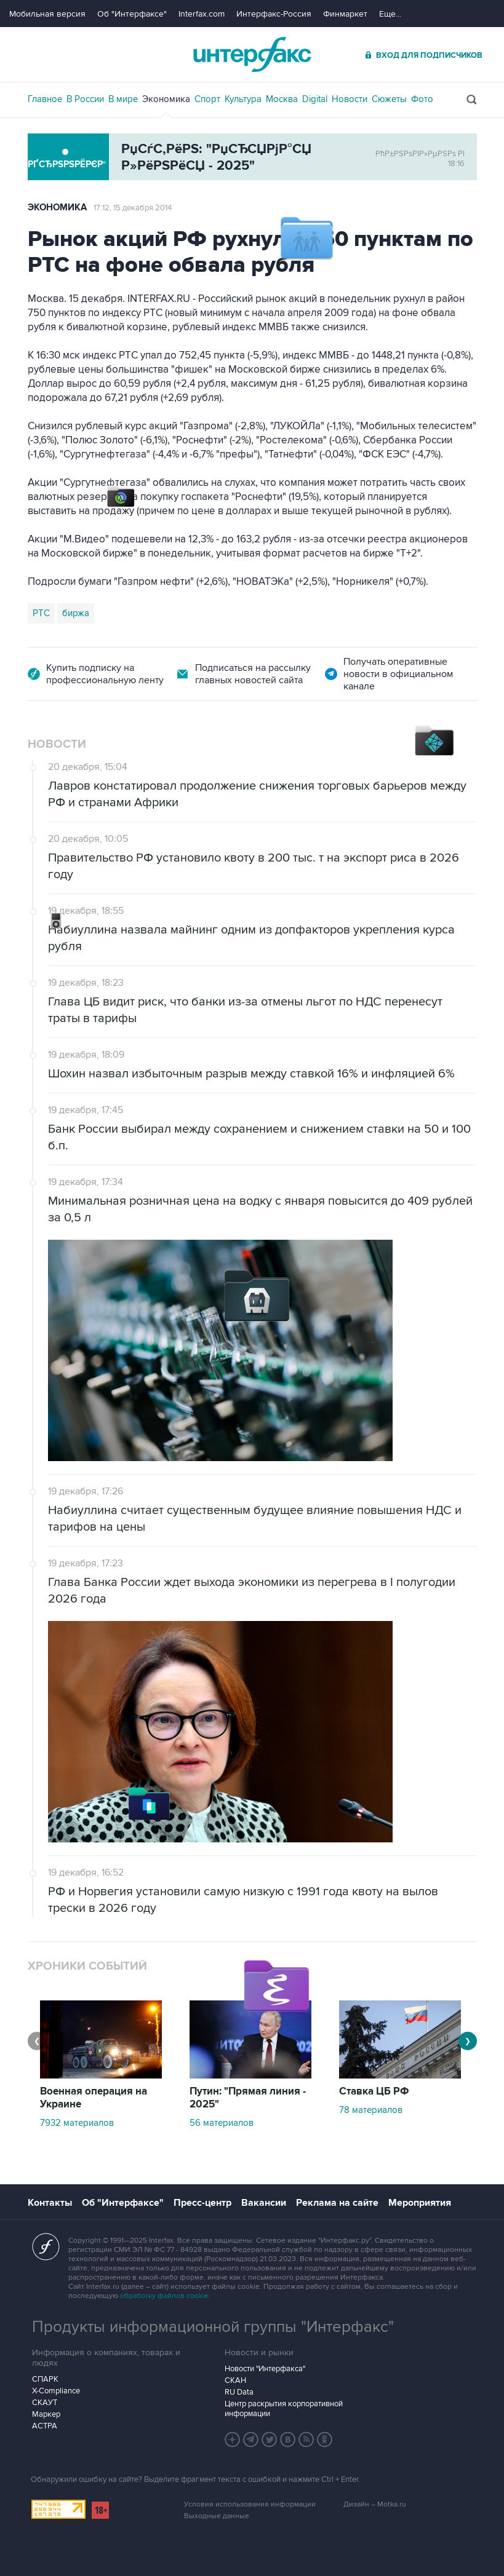  I want to click on folder containing Netlify project files, so click(434, 741).